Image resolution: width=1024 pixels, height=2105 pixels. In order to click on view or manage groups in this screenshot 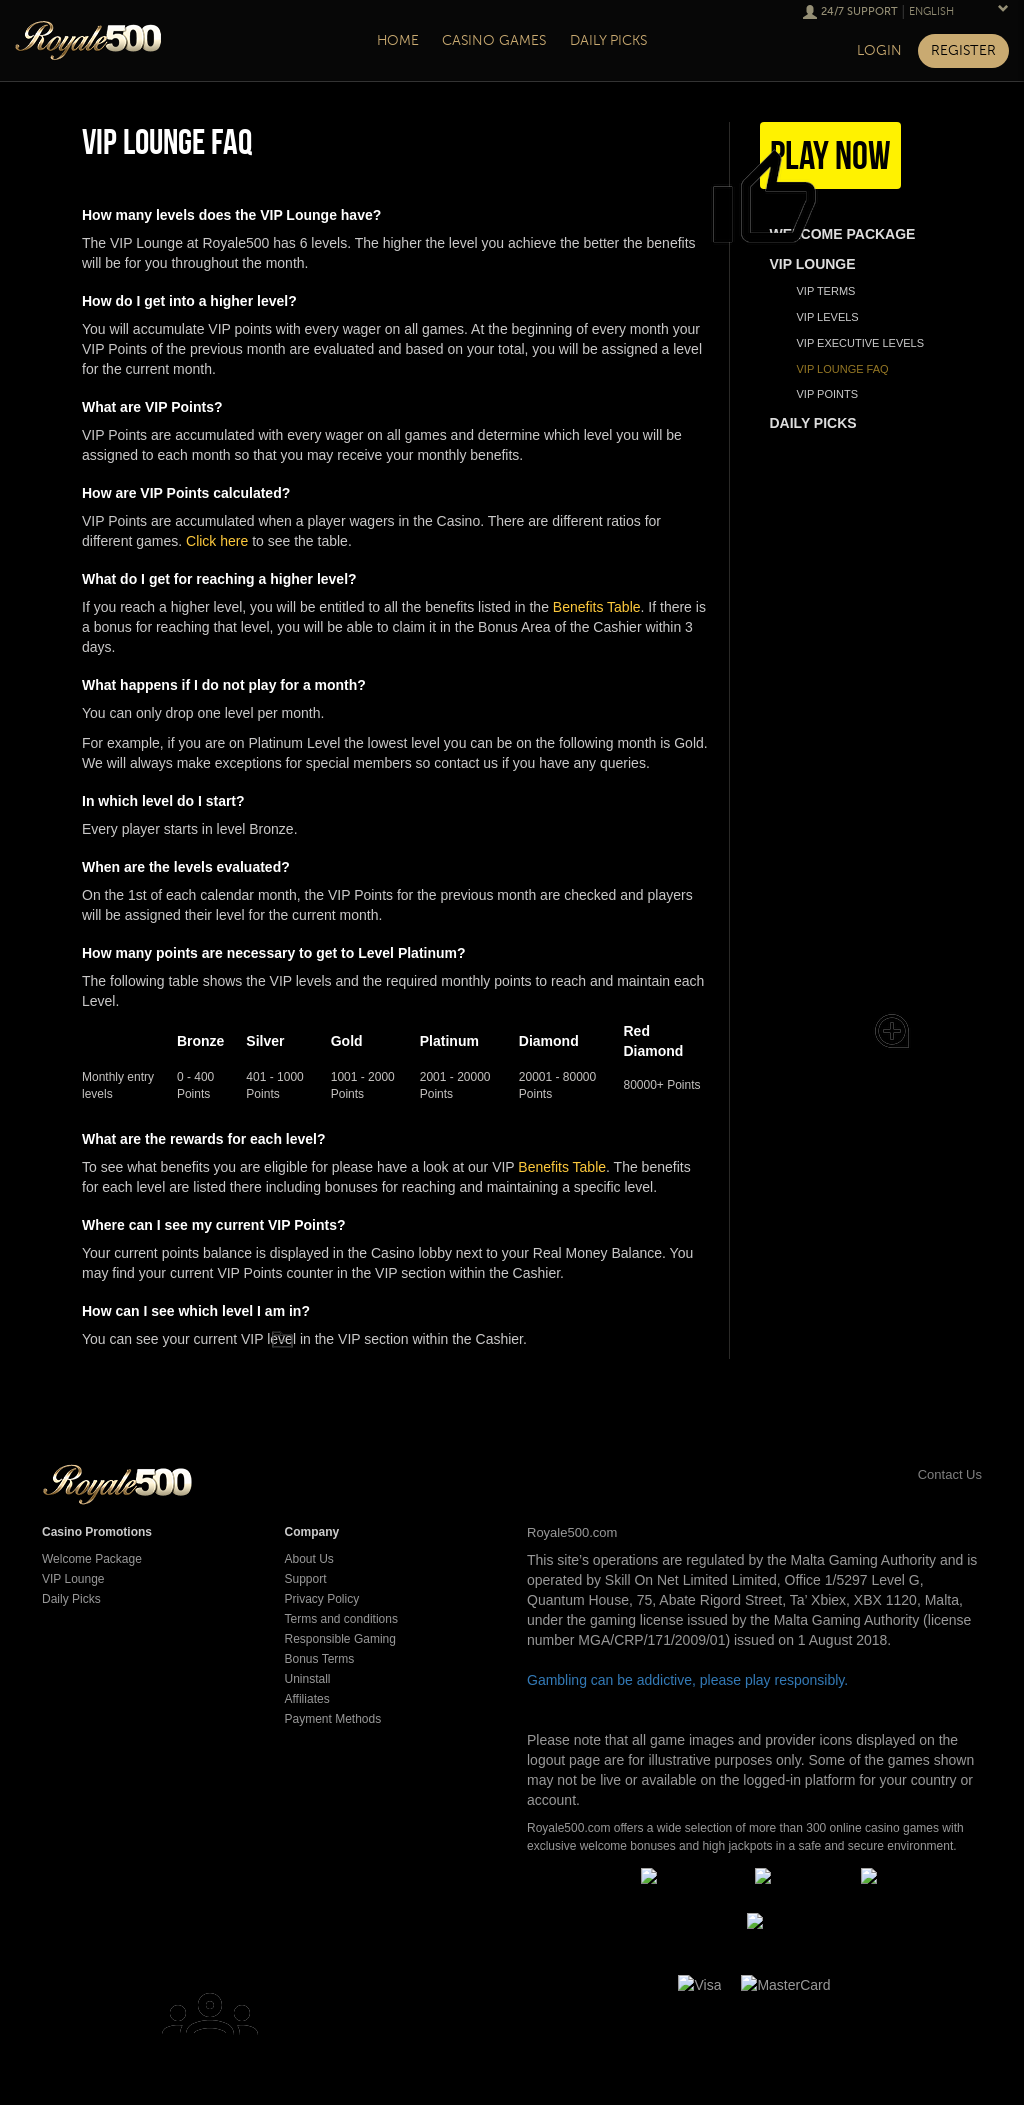, I will do `click(210, 2017)`.